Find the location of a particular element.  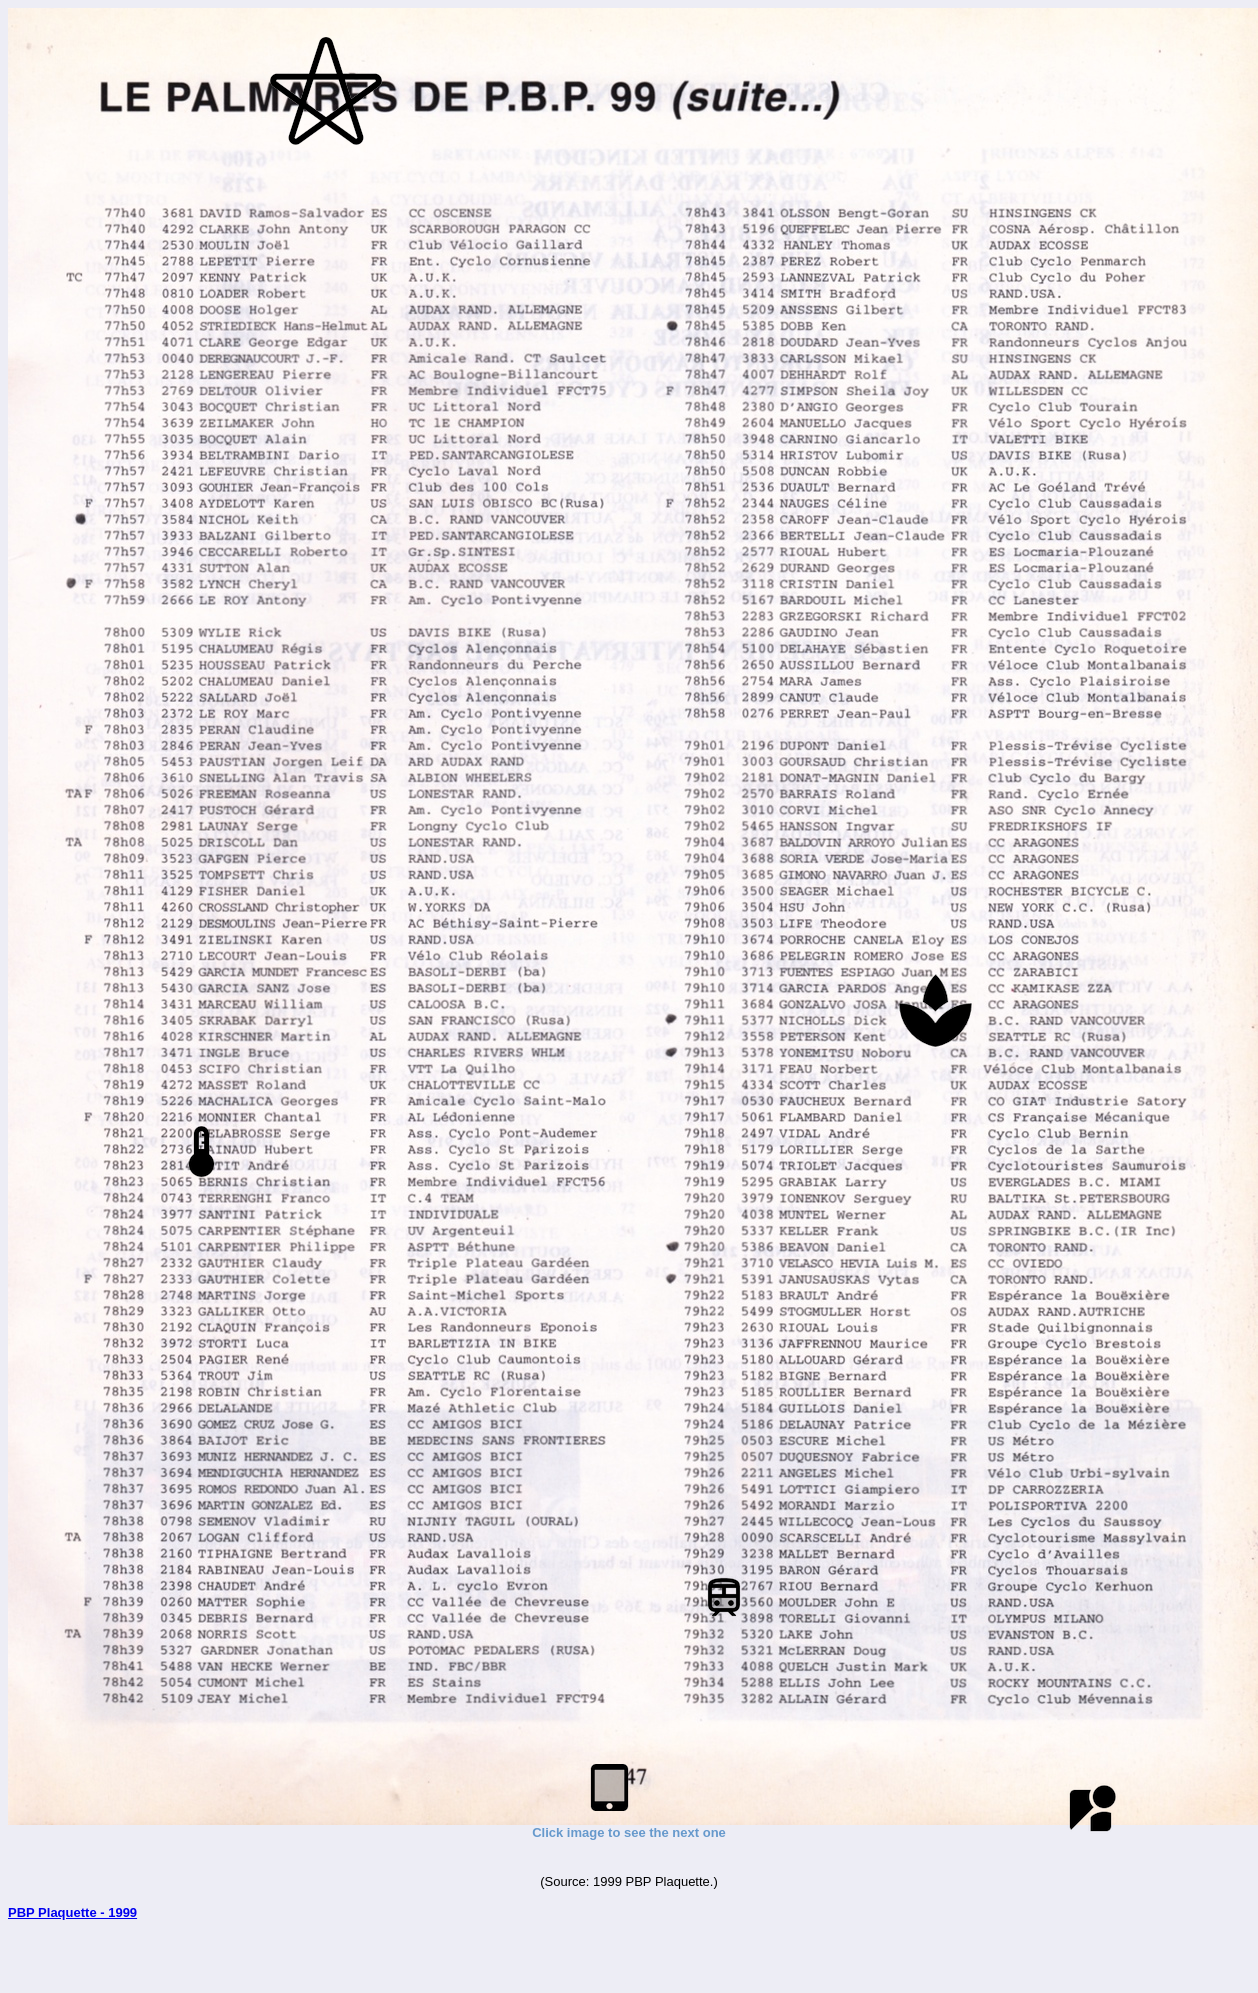

adjust temperature settings is located at coordinates (201, 1151).